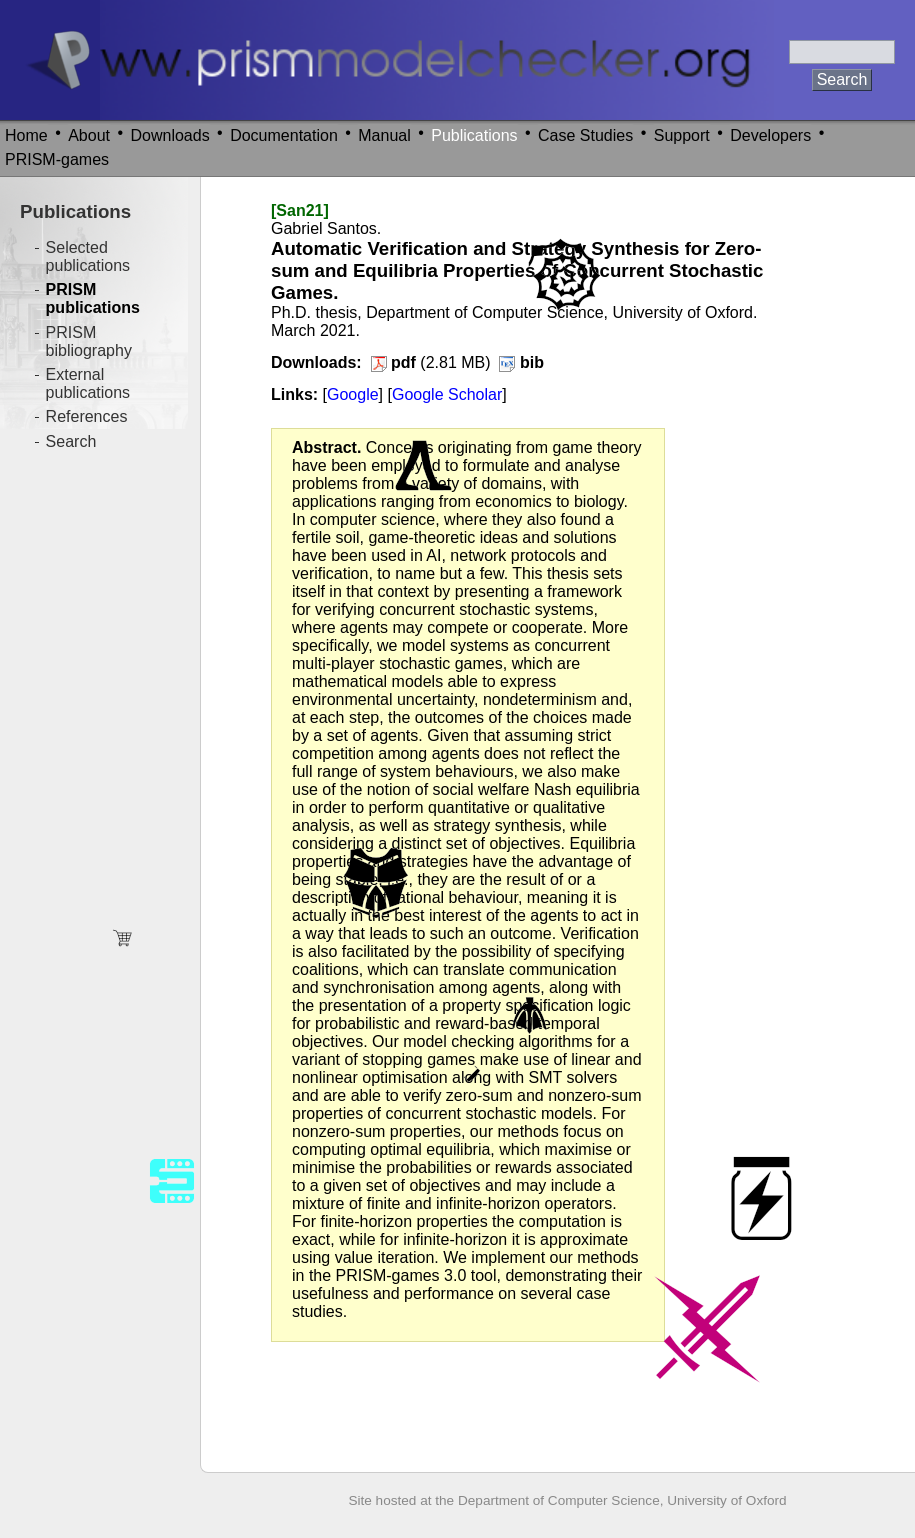  Describe the element at coordinates (564, 274) in the screenshot. I see `represents a trap or hazard in gameplay` at that location.